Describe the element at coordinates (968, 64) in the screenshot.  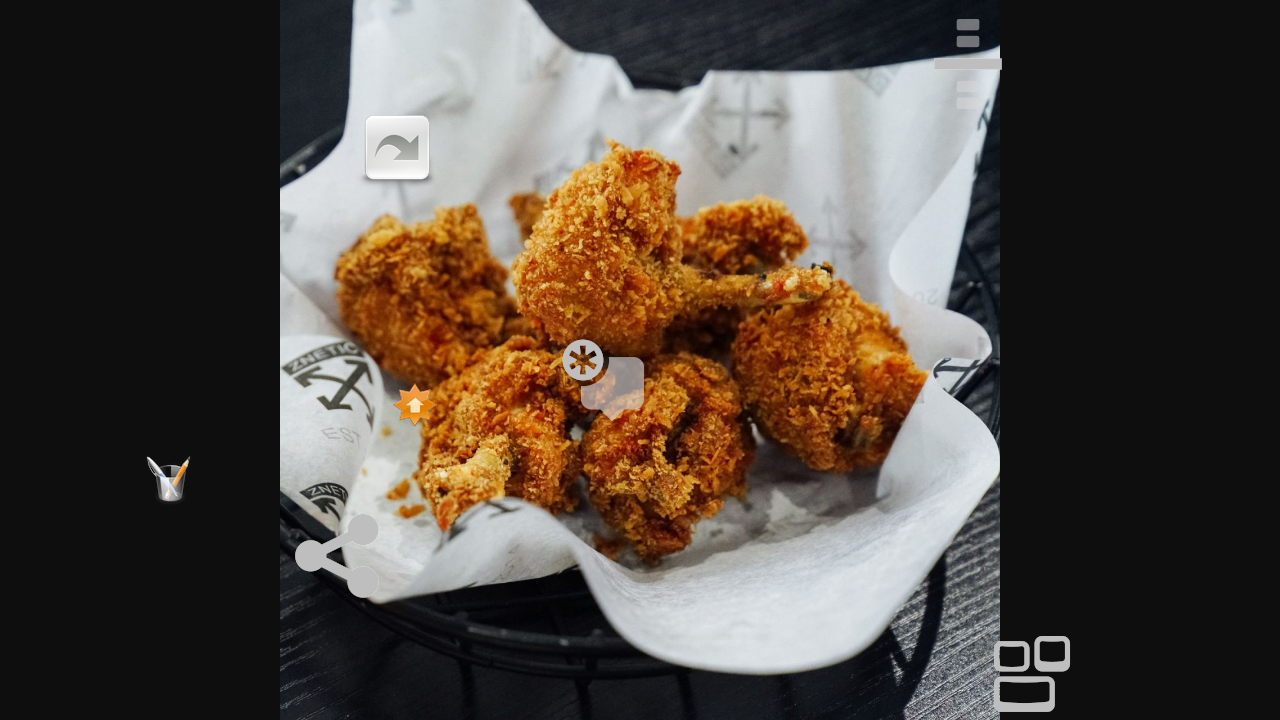
I see `switch to continuous scroll view` at that location.